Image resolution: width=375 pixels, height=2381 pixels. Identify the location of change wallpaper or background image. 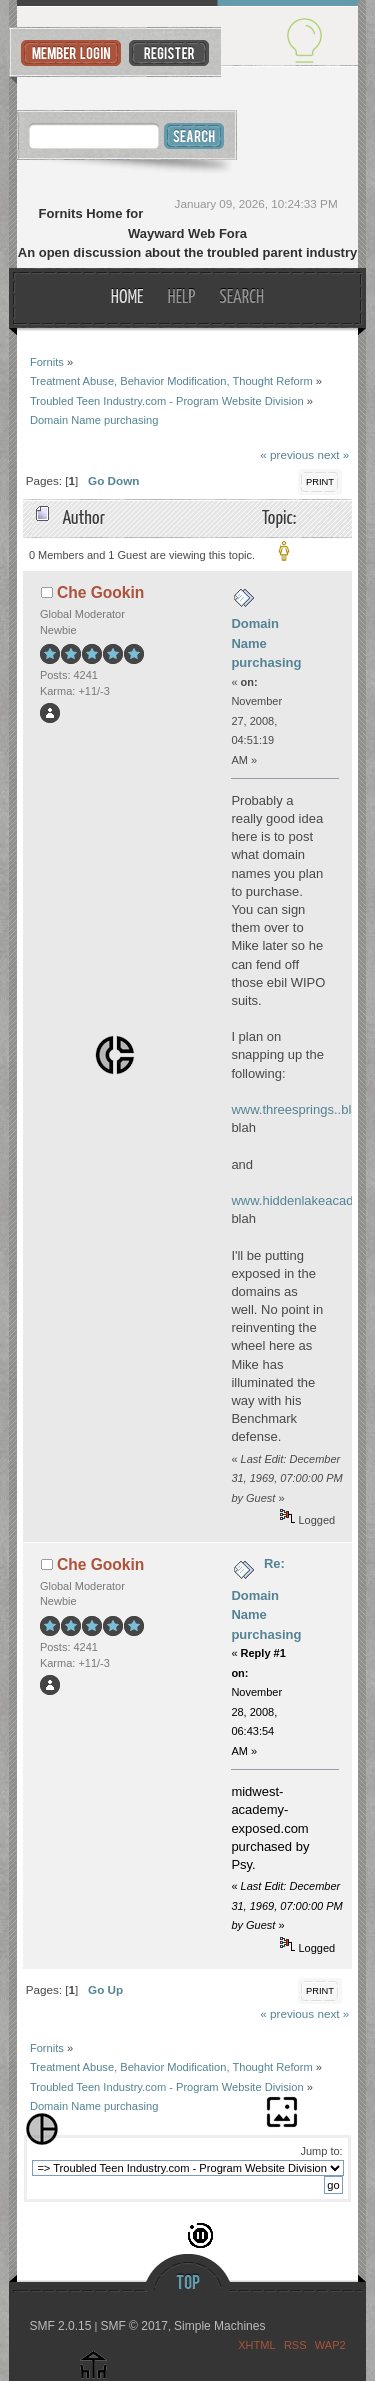
(282, 2112).